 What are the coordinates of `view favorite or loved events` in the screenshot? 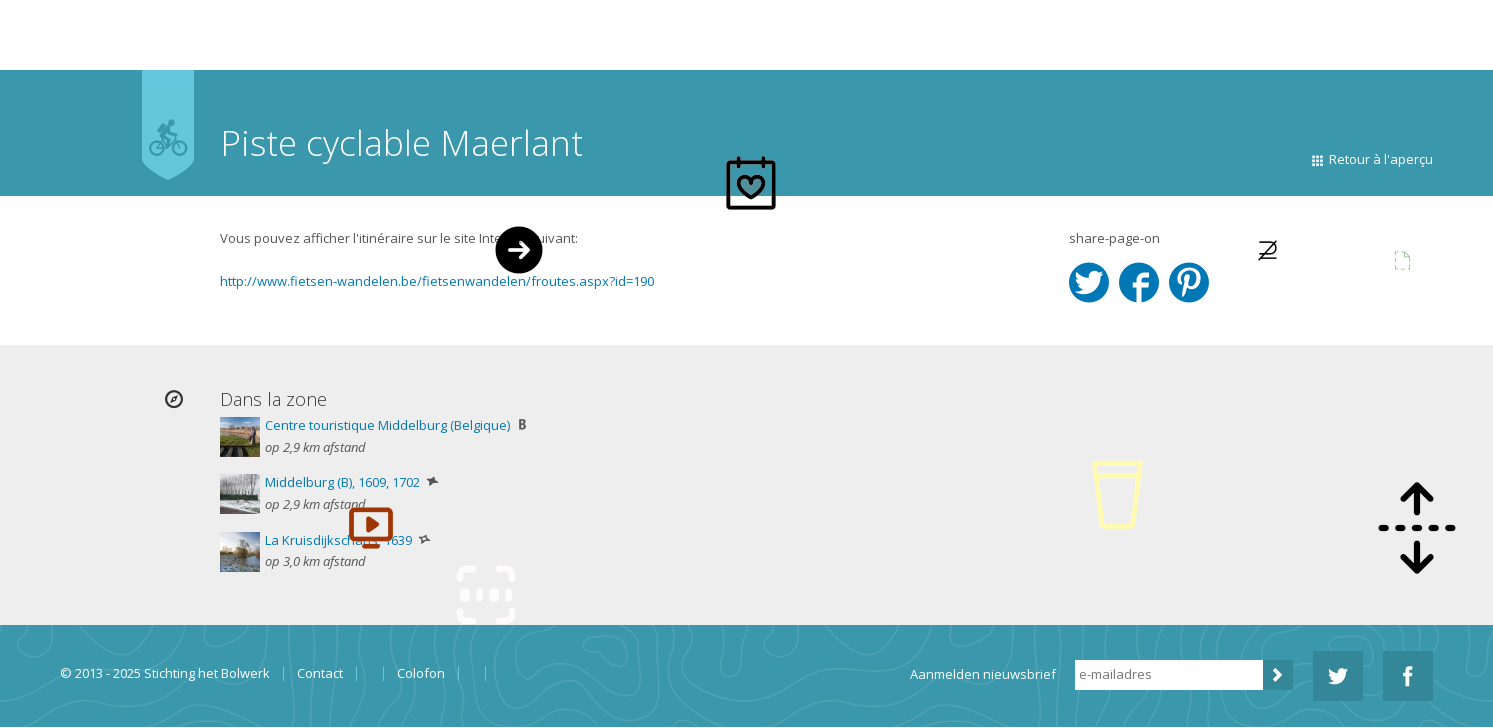 It's located at (751, 185).